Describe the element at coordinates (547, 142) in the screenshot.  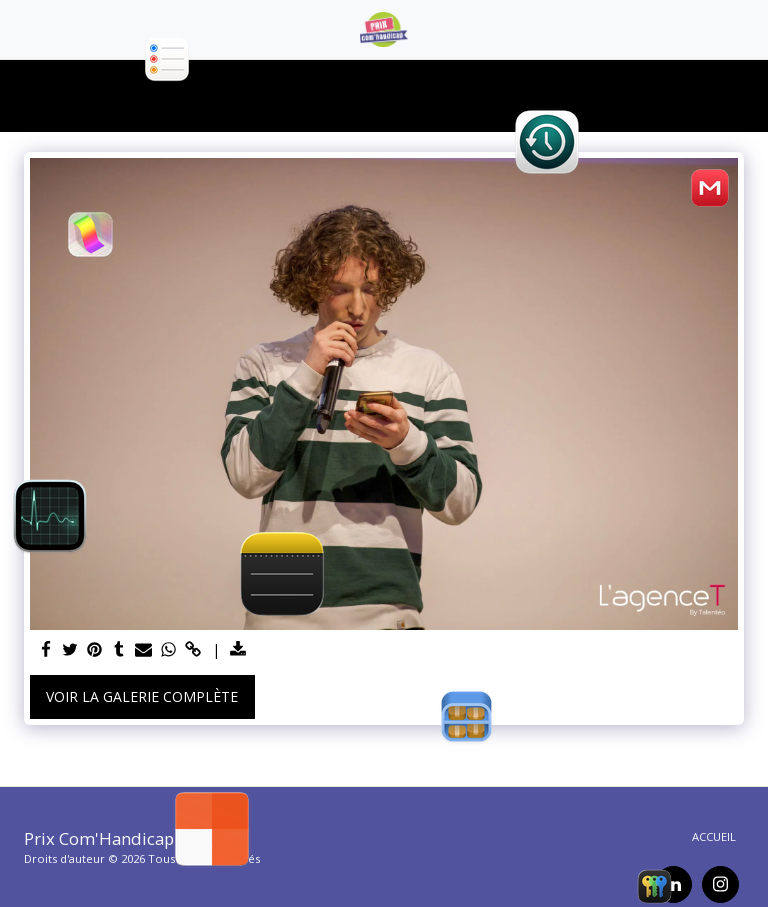
I see `open Time Machine backup utility` at that location.